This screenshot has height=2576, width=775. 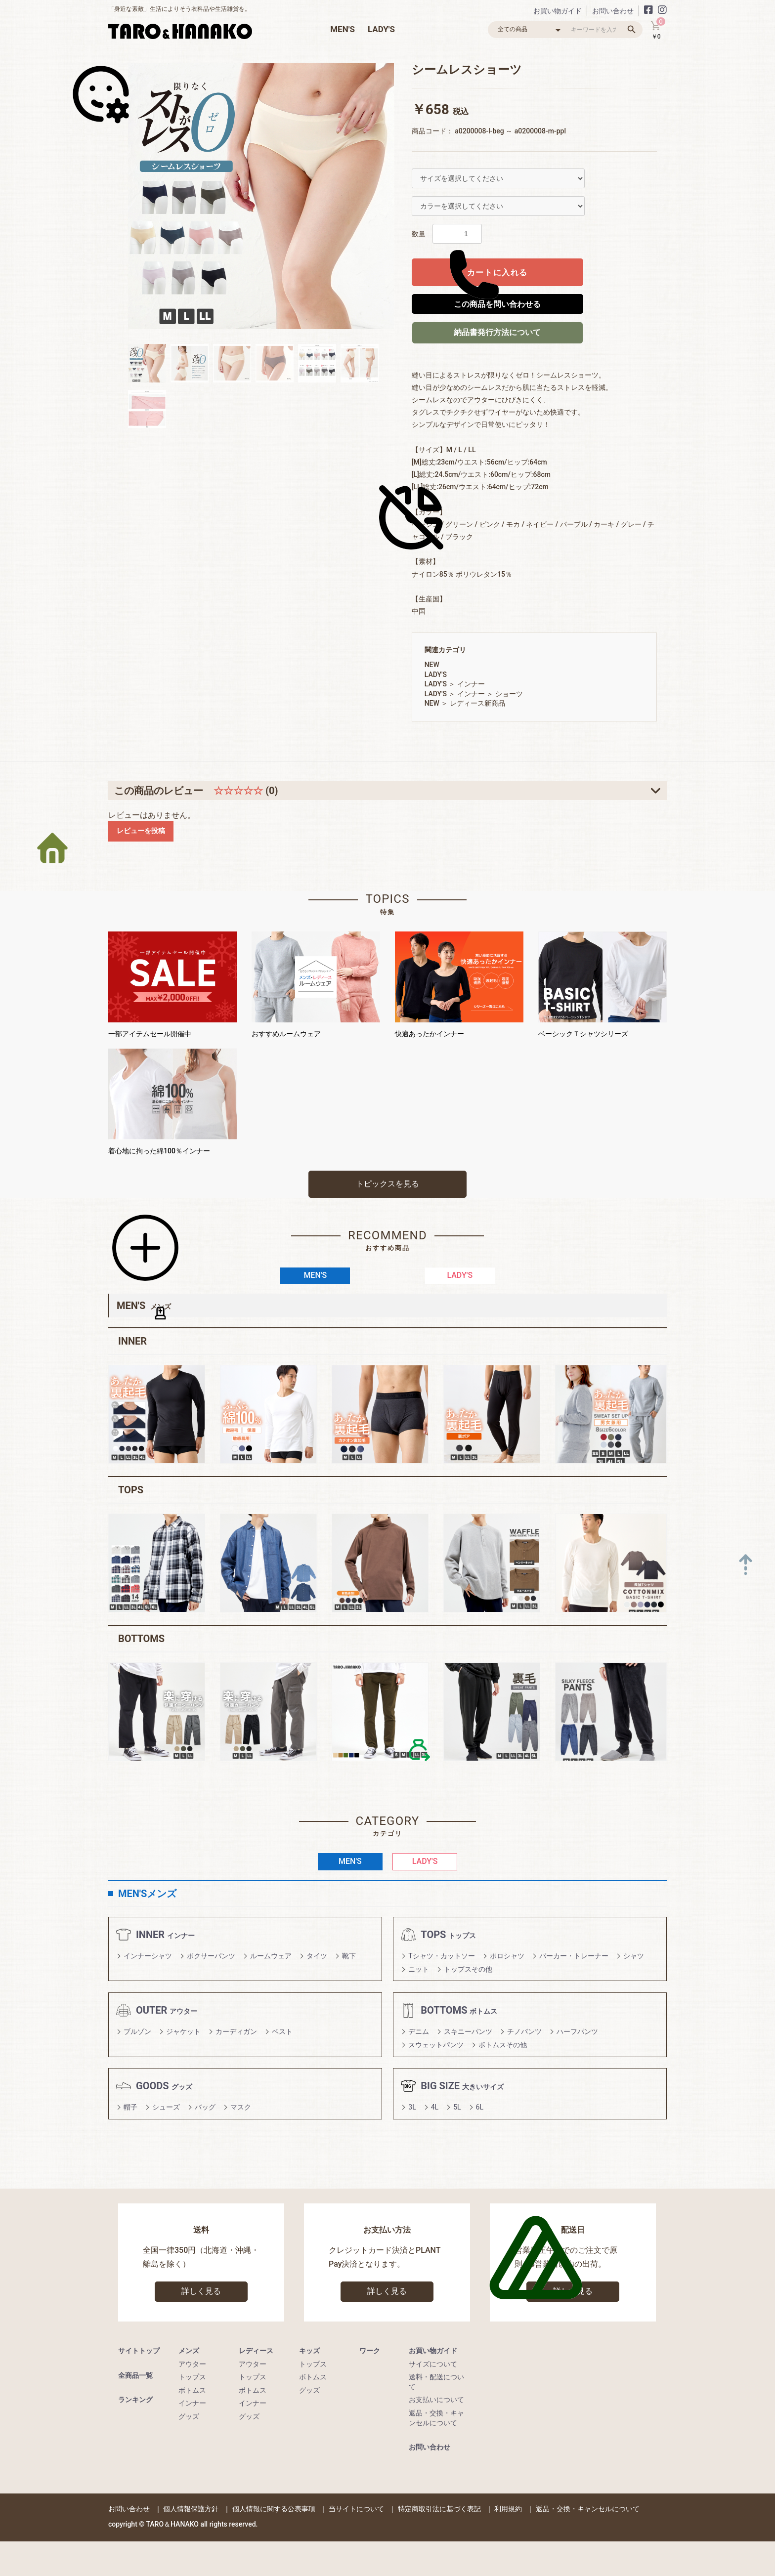 What do you see at coordinates (536, 2262) in the screenshot?
I see `do not use chlorine bleach care instruction` at bounding box center [536, 2262].